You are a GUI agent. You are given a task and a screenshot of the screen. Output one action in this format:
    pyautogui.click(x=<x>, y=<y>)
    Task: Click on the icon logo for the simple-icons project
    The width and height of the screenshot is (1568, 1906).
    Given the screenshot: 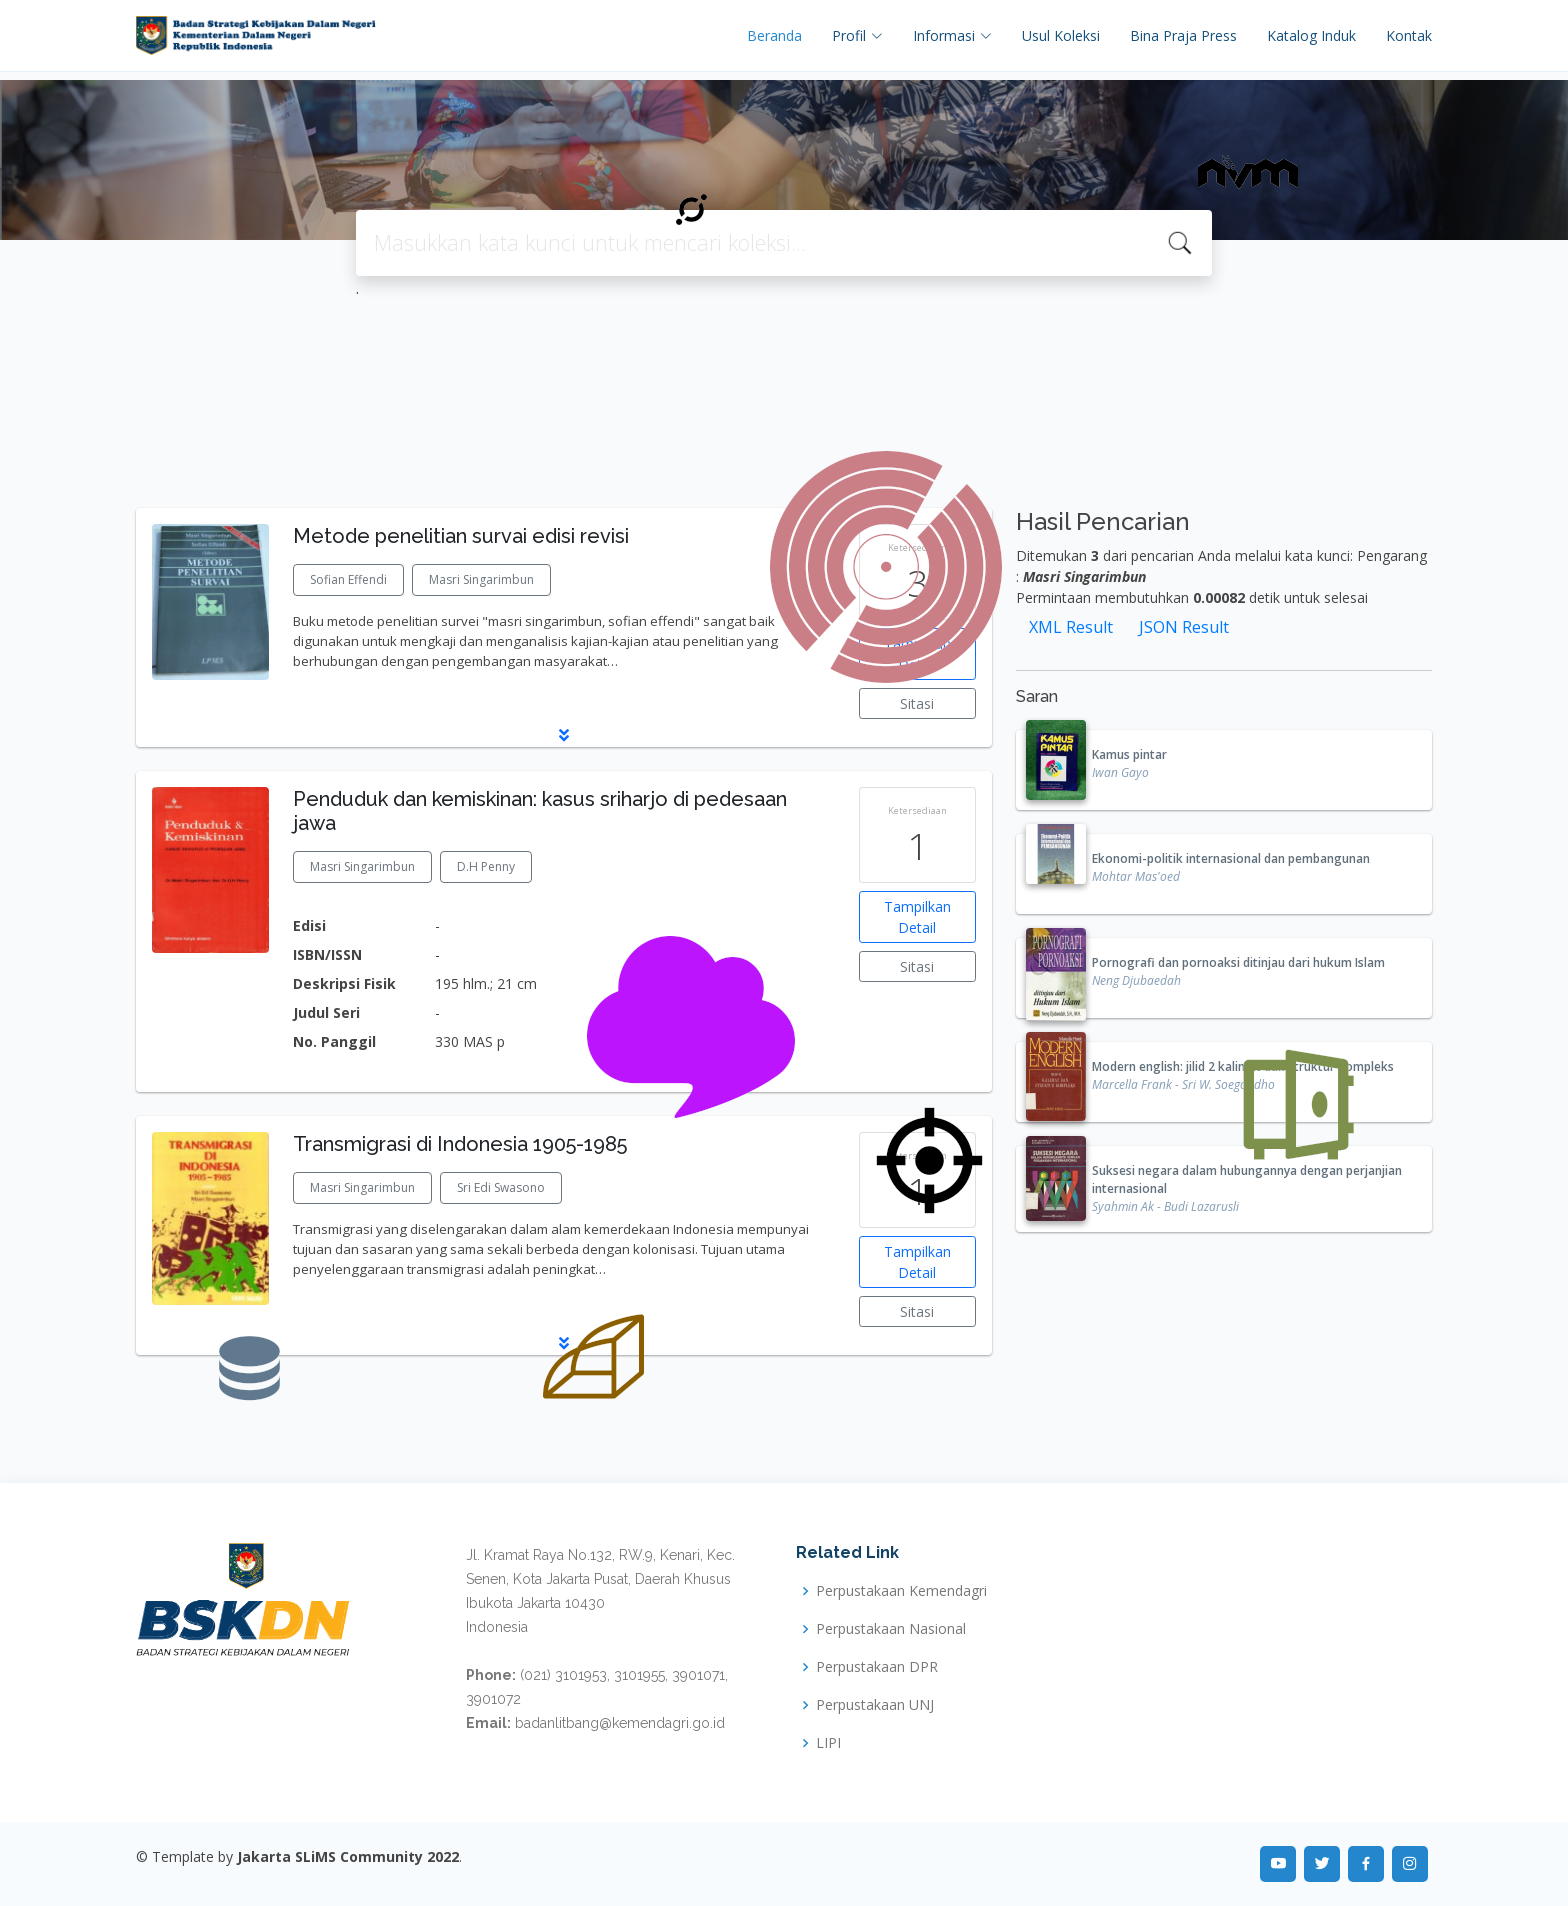 What is the action you would take?
    pyautogui.click(x=691, y=209)
    